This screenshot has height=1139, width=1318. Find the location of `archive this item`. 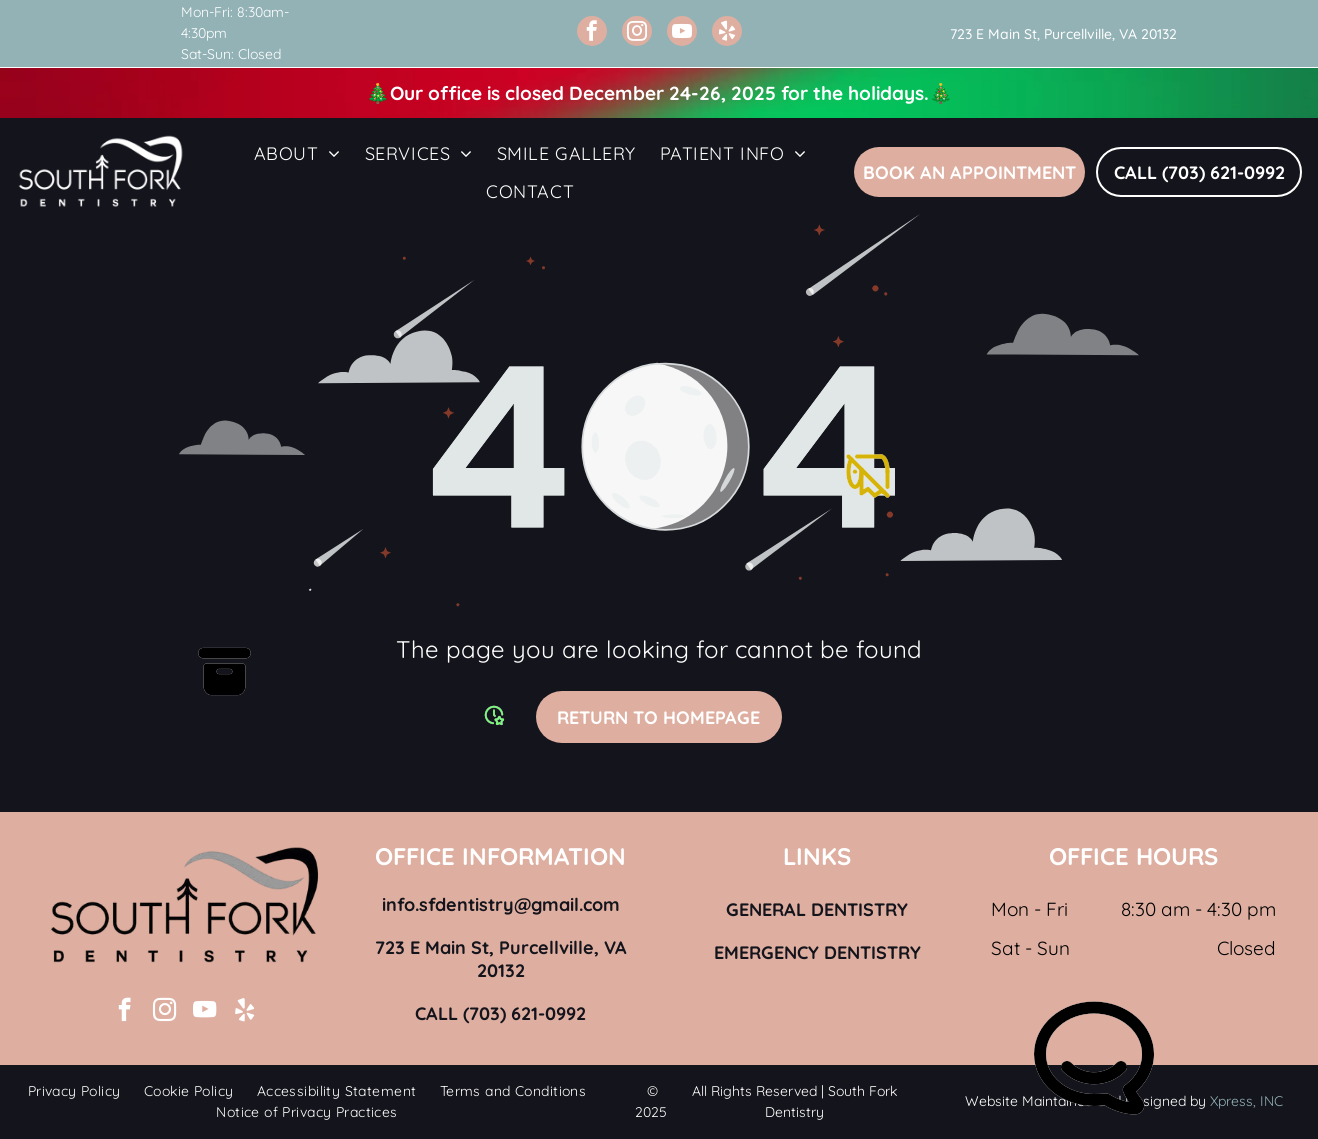

archive this item is located at coordinates (224, 671).